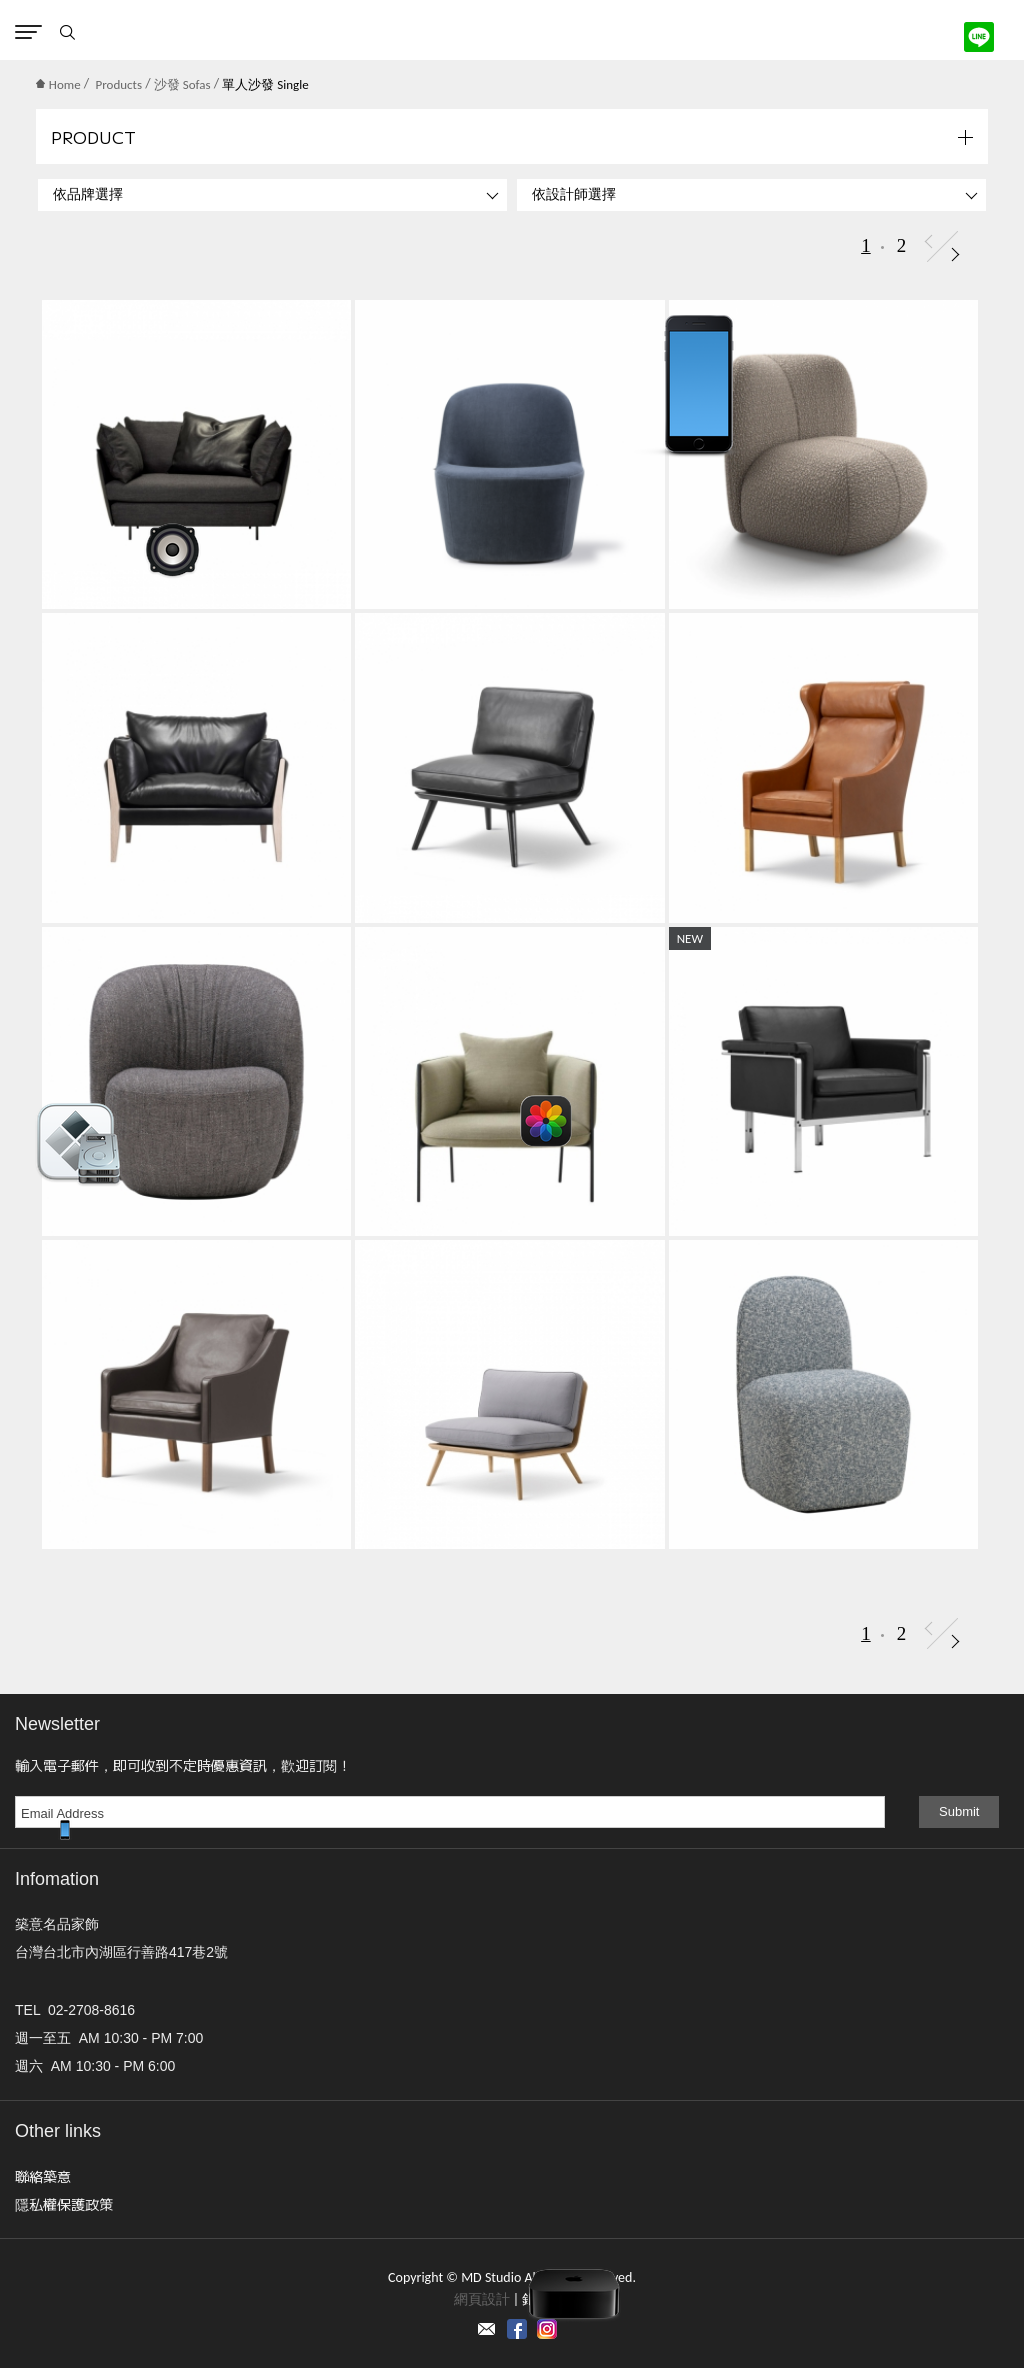 Image resolution: width=1024 pixels, height=2368 pixels. I want to click on indicates a connected iPhone 5c device, so click(65, 1830).